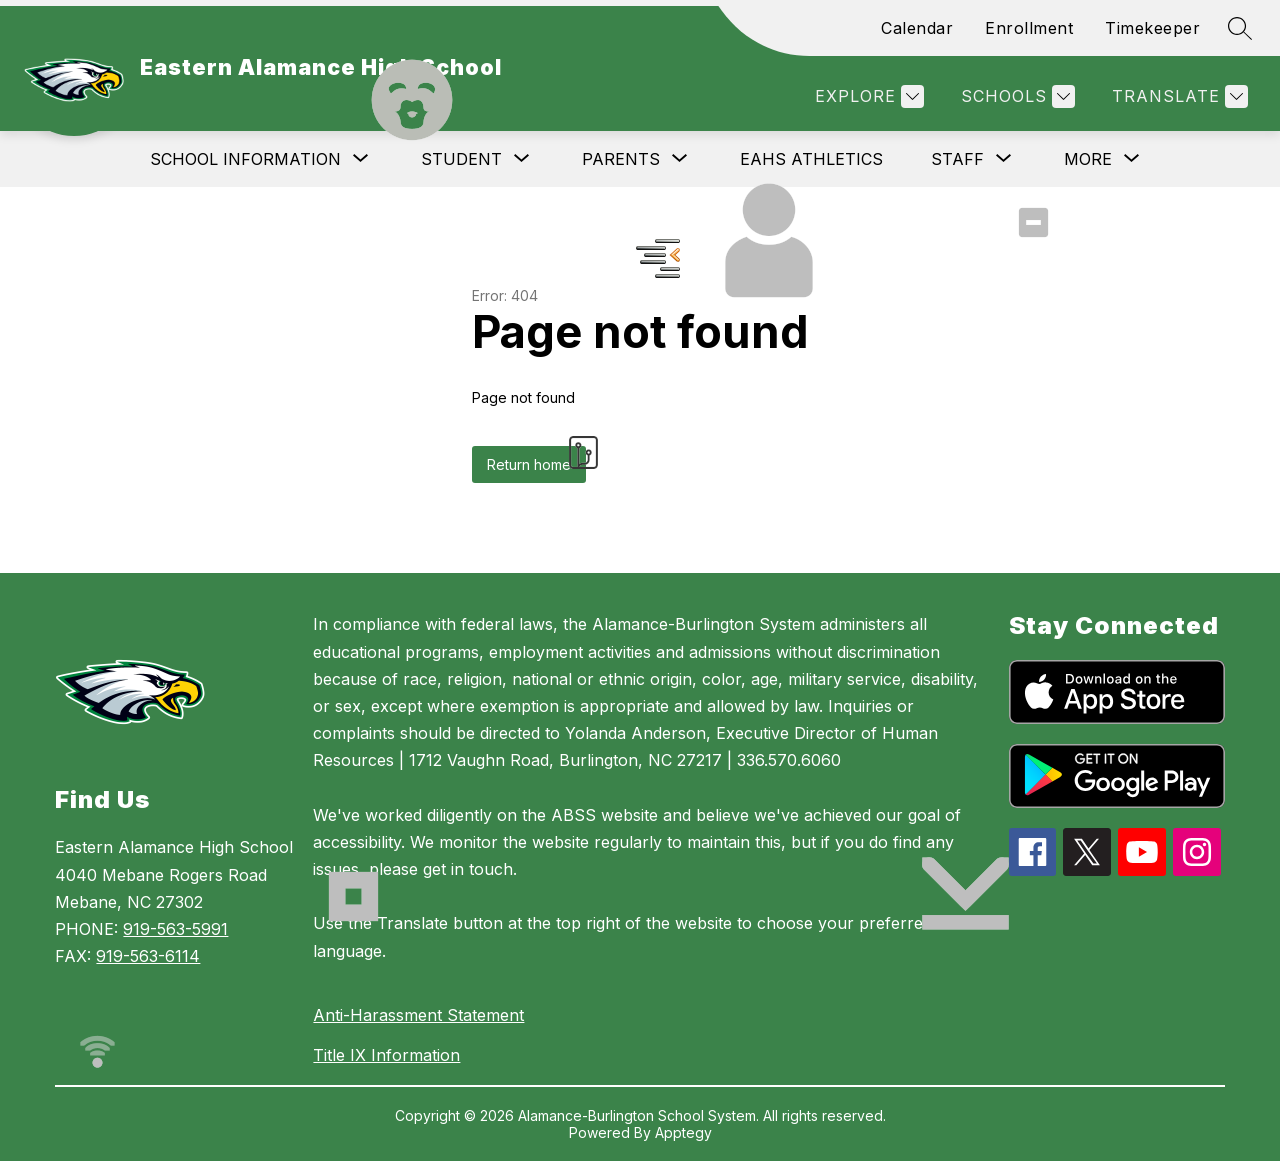 Image resolution: width=1280 pixels, height=1161 pixels. I want to click on send a kiss or affectionate reaction, so click(412, 100).